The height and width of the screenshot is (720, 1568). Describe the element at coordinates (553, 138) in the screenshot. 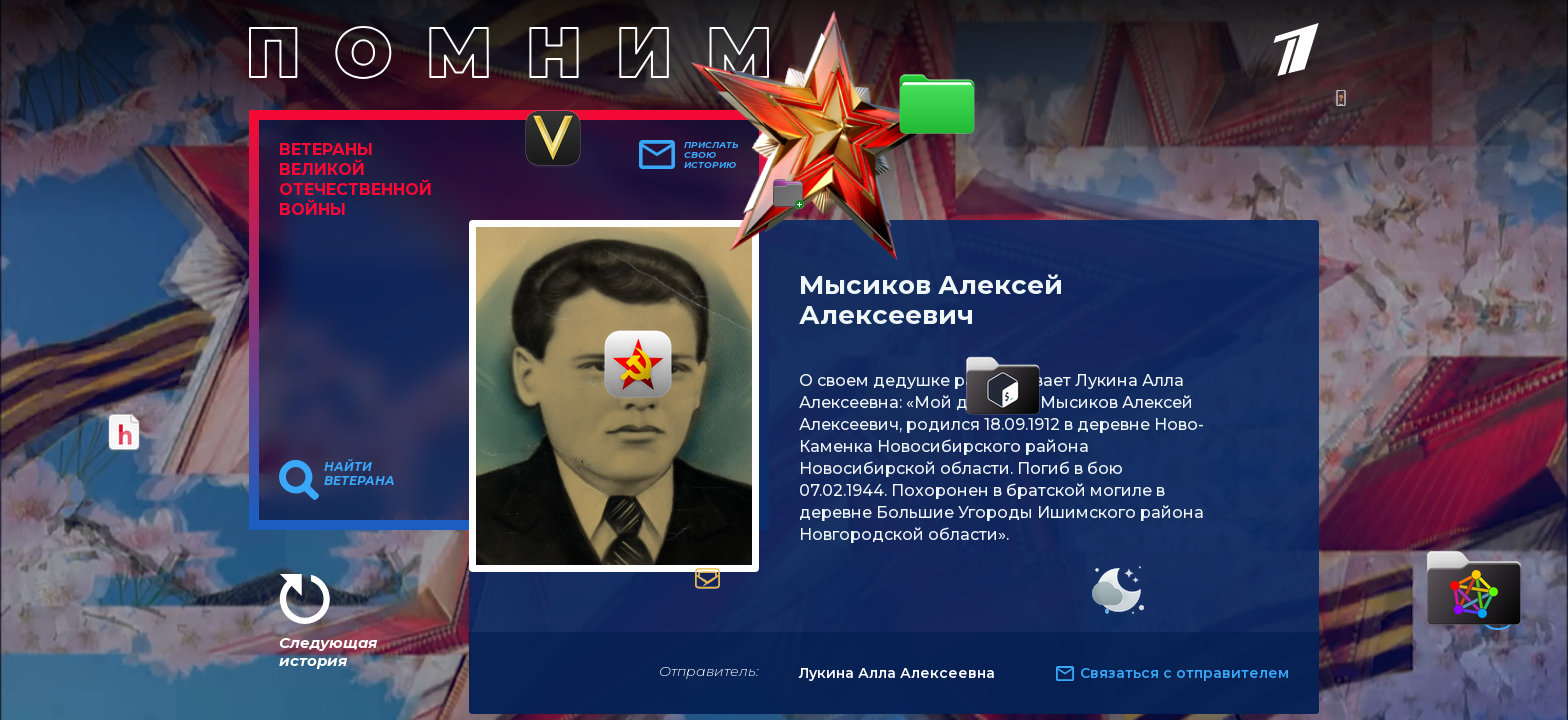

I see `launch Civilization V game` at that location.